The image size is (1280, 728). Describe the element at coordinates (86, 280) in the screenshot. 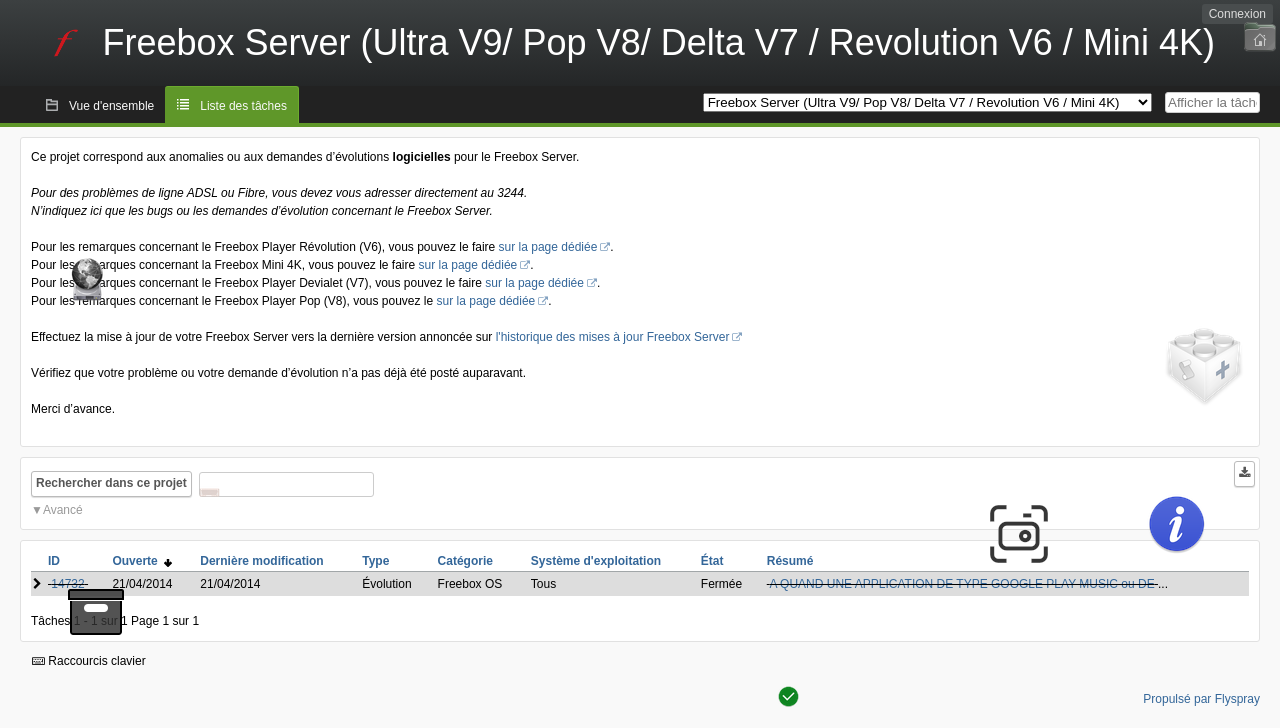

I see `access network boot volume` at that location.